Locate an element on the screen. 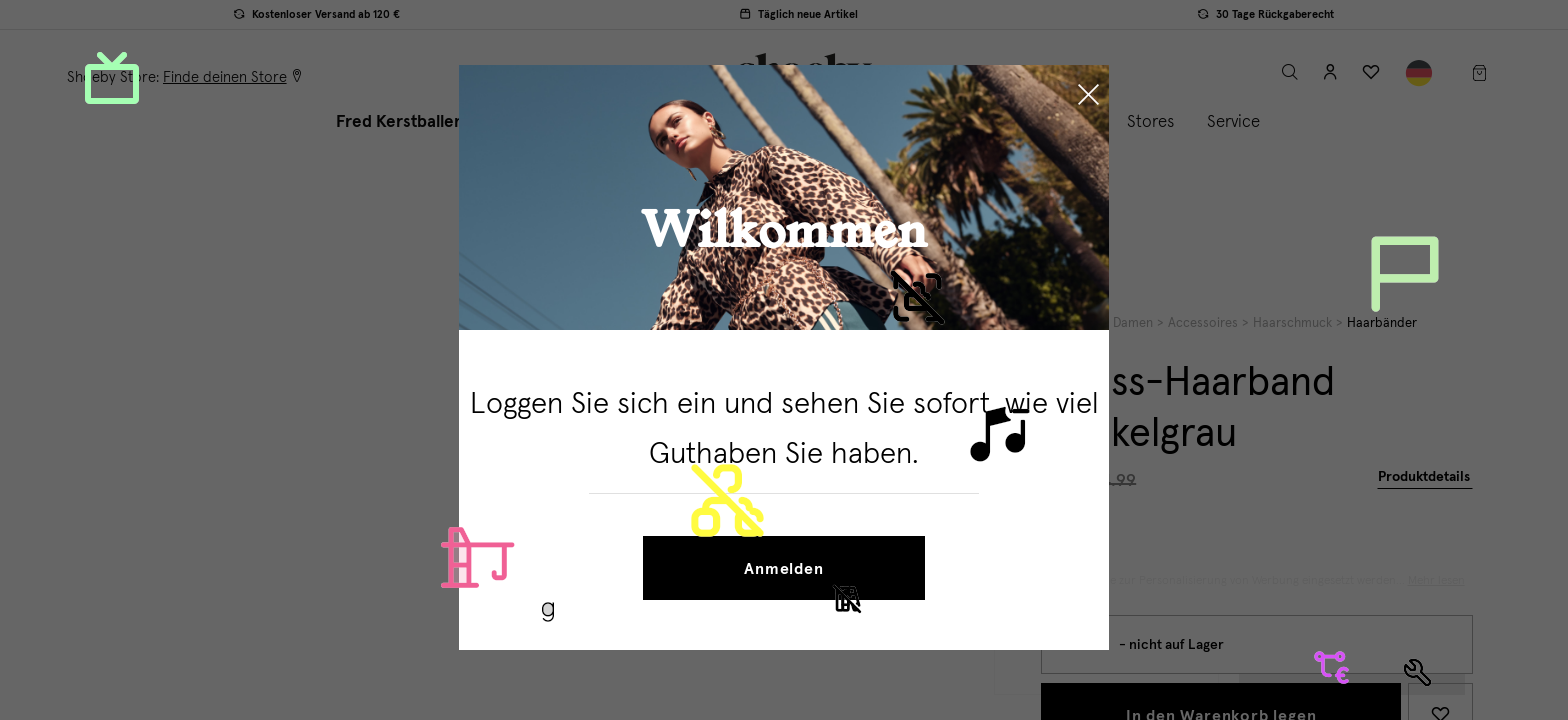 The height and width of the screenshot is (720, 1568). disable site structure view is located at coordinates (727, 500).